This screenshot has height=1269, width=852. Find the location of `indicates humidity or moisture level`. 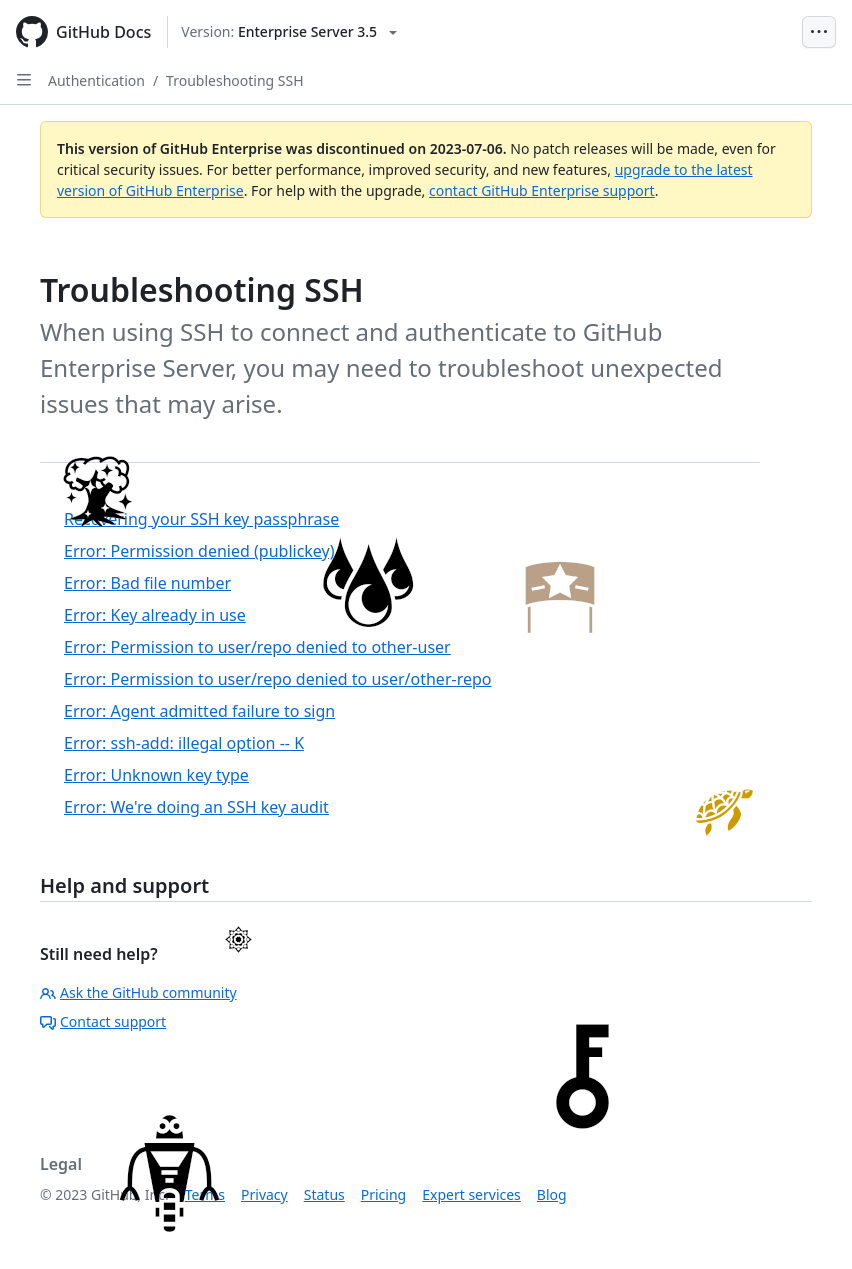

indicates humidity or moisture level is located at coordinates (368, 582).